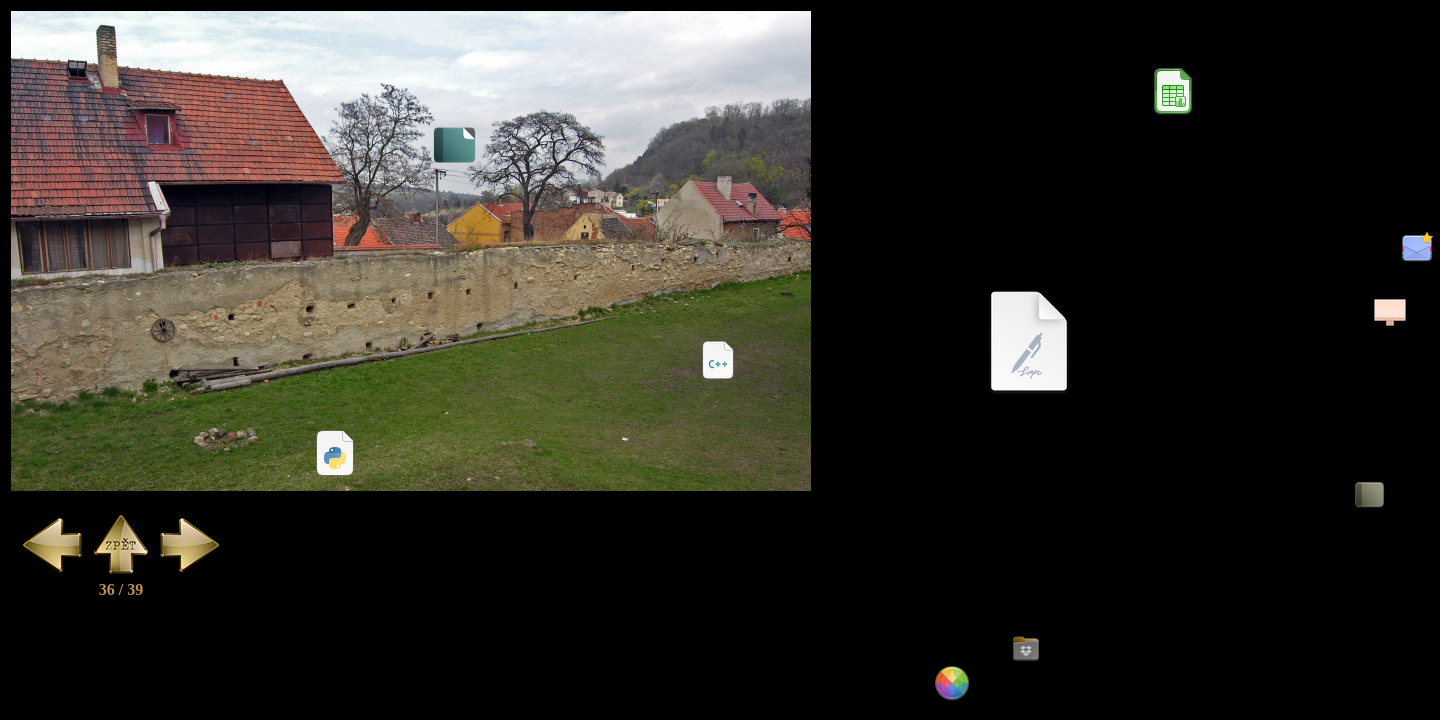 This screenshot has width=1440, height=720. What do you see at coordinates (1029, 343) in the screenshot?
I see `a PGP signature file used to verify authenticity` at bounding box center [1029, 343].